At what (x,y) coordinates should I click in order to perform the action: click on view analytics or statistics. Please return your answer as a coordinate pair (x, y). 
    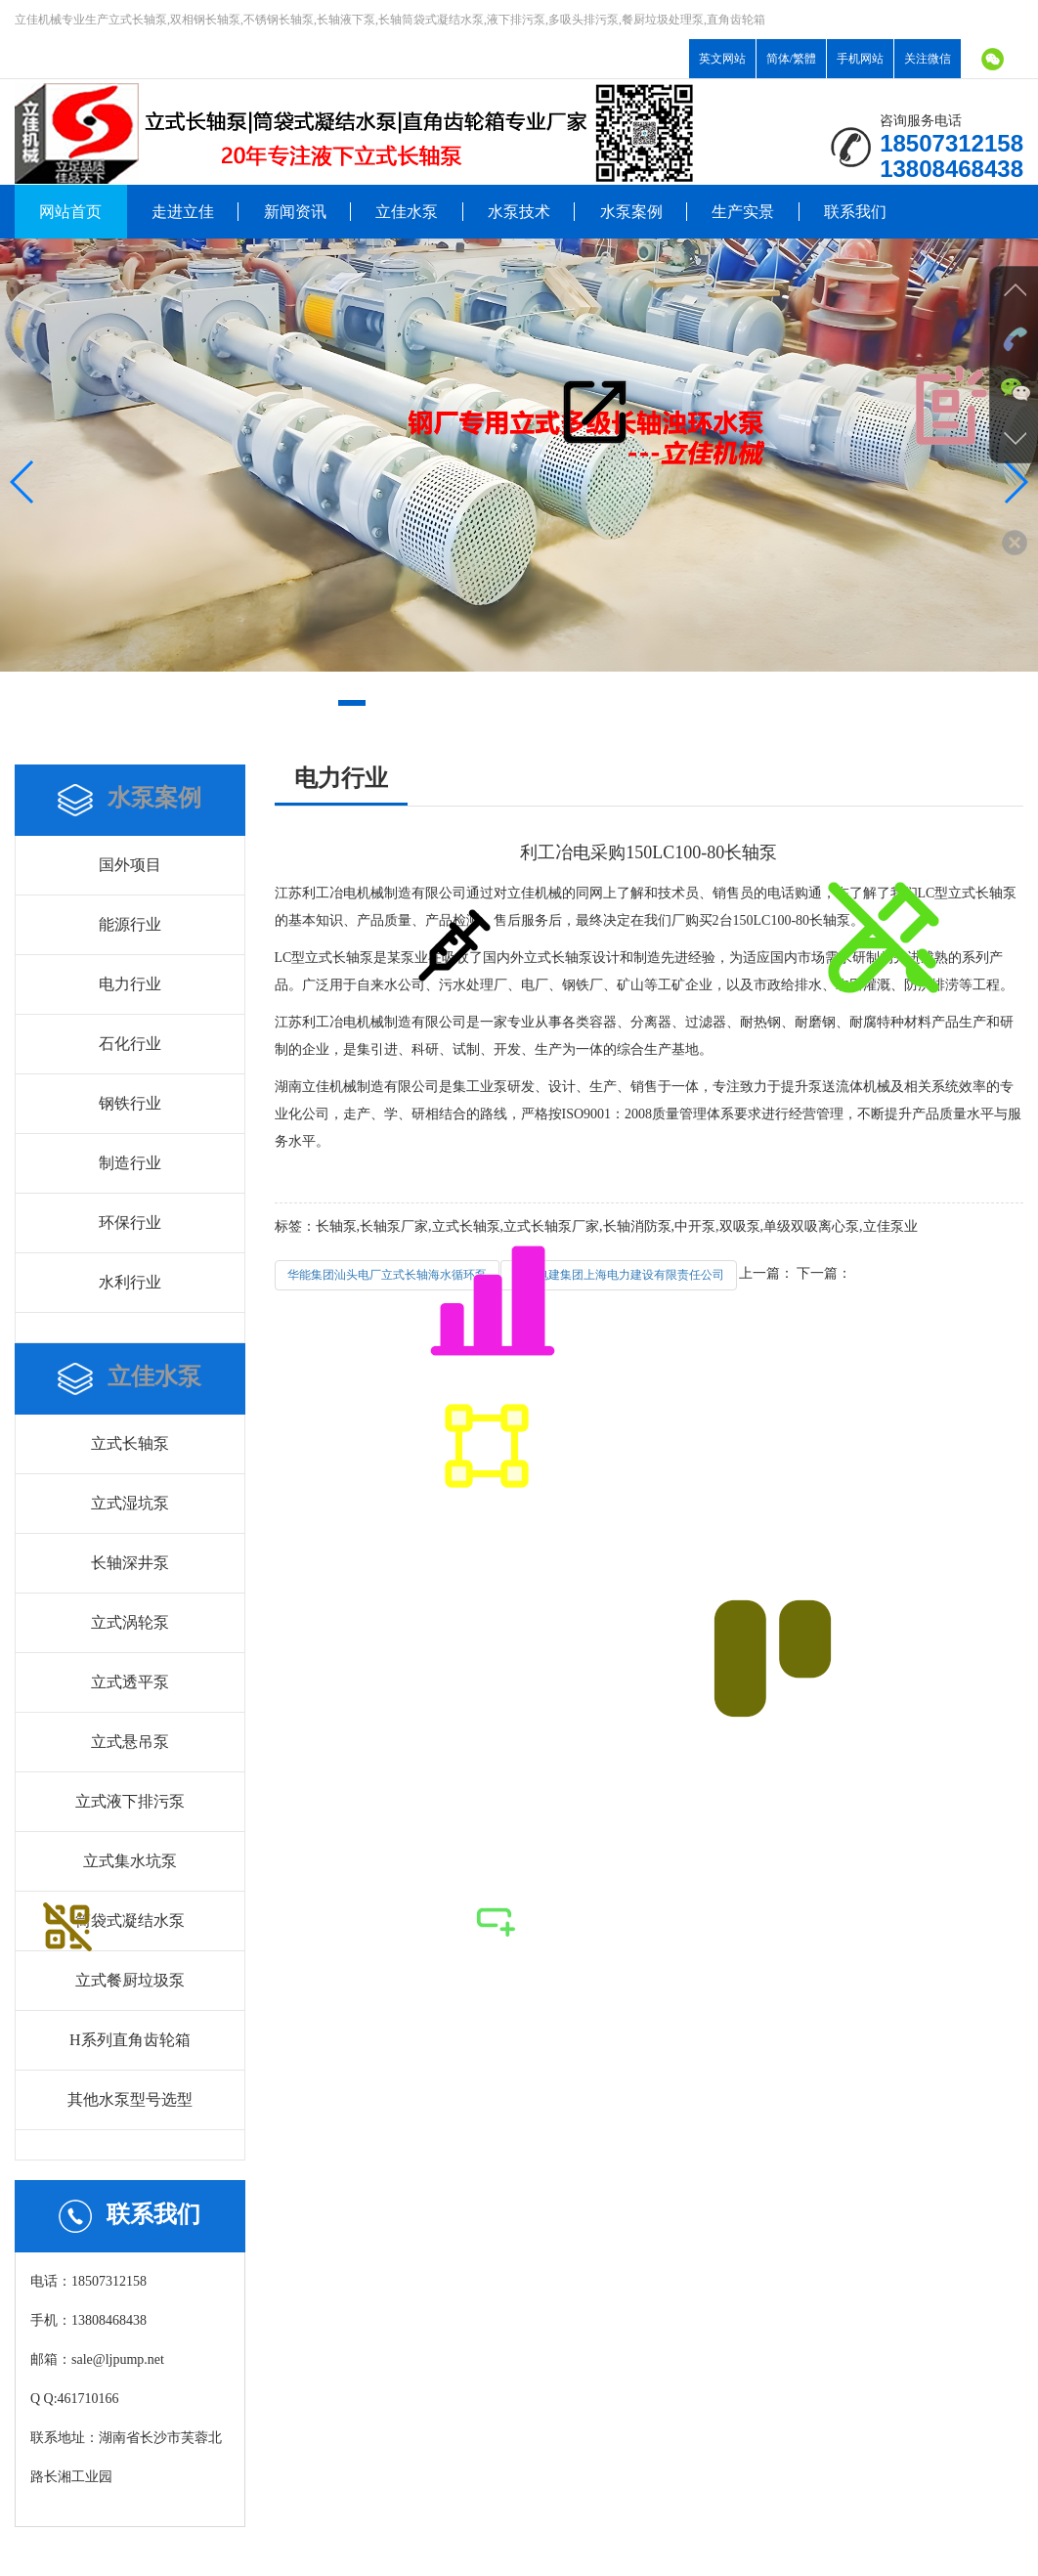
    Looking at the image, I should click on (493, 1303).